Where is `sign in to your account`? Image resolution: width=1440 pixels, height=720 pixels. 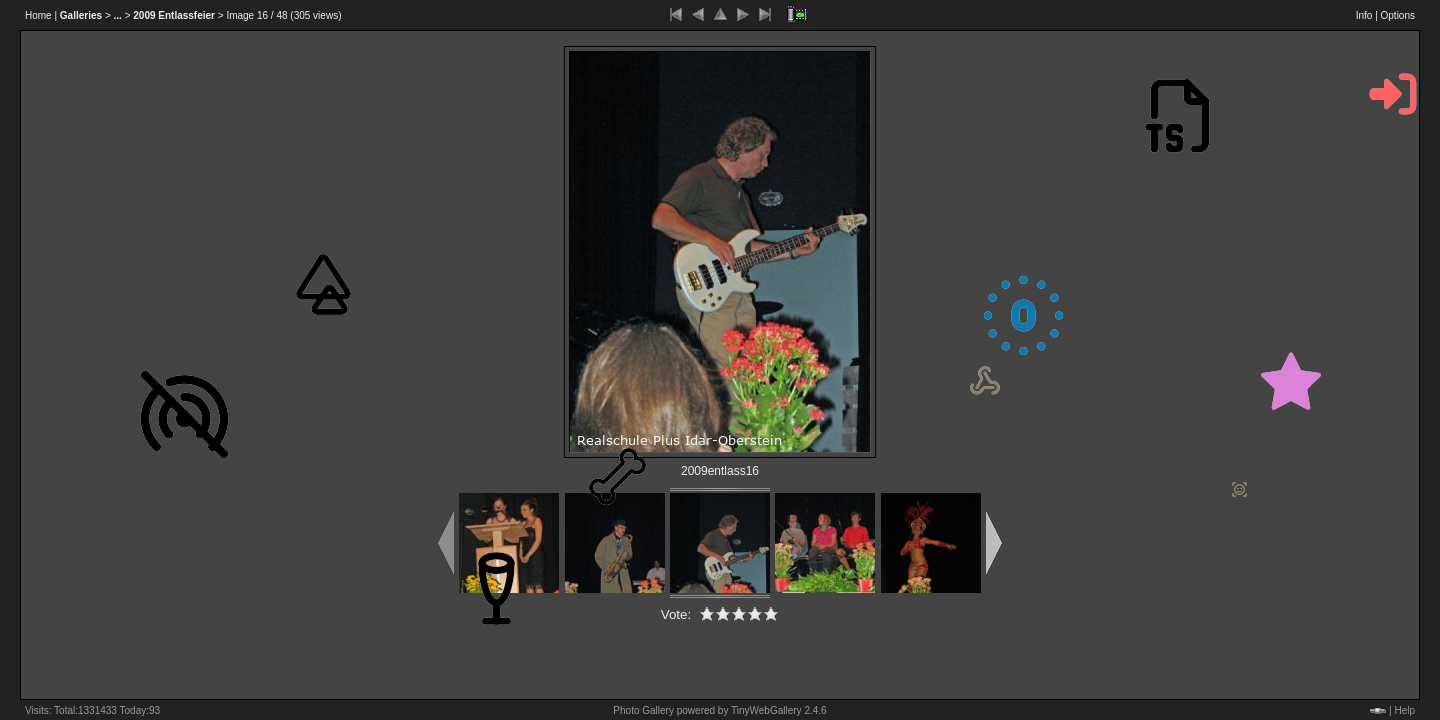
sign in to your account is located at coordinates (1393, 94).